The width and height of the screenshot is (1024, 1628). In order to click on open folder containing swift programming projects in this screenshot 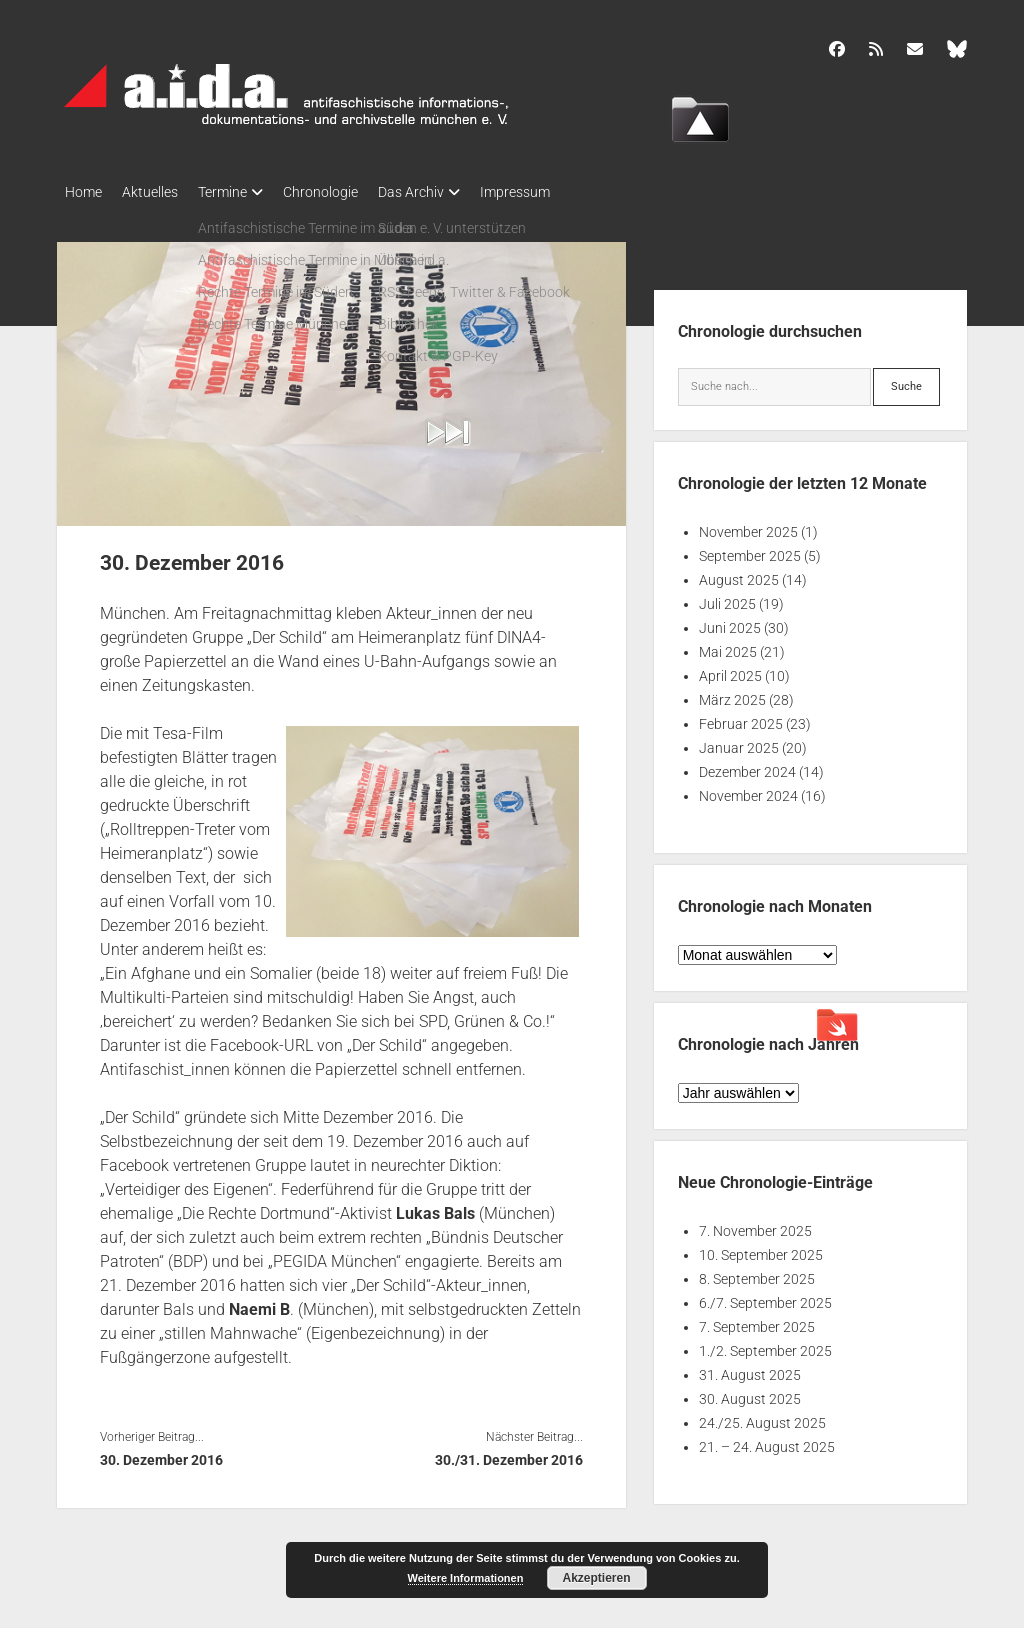, I will do `click(837, 1026)`.